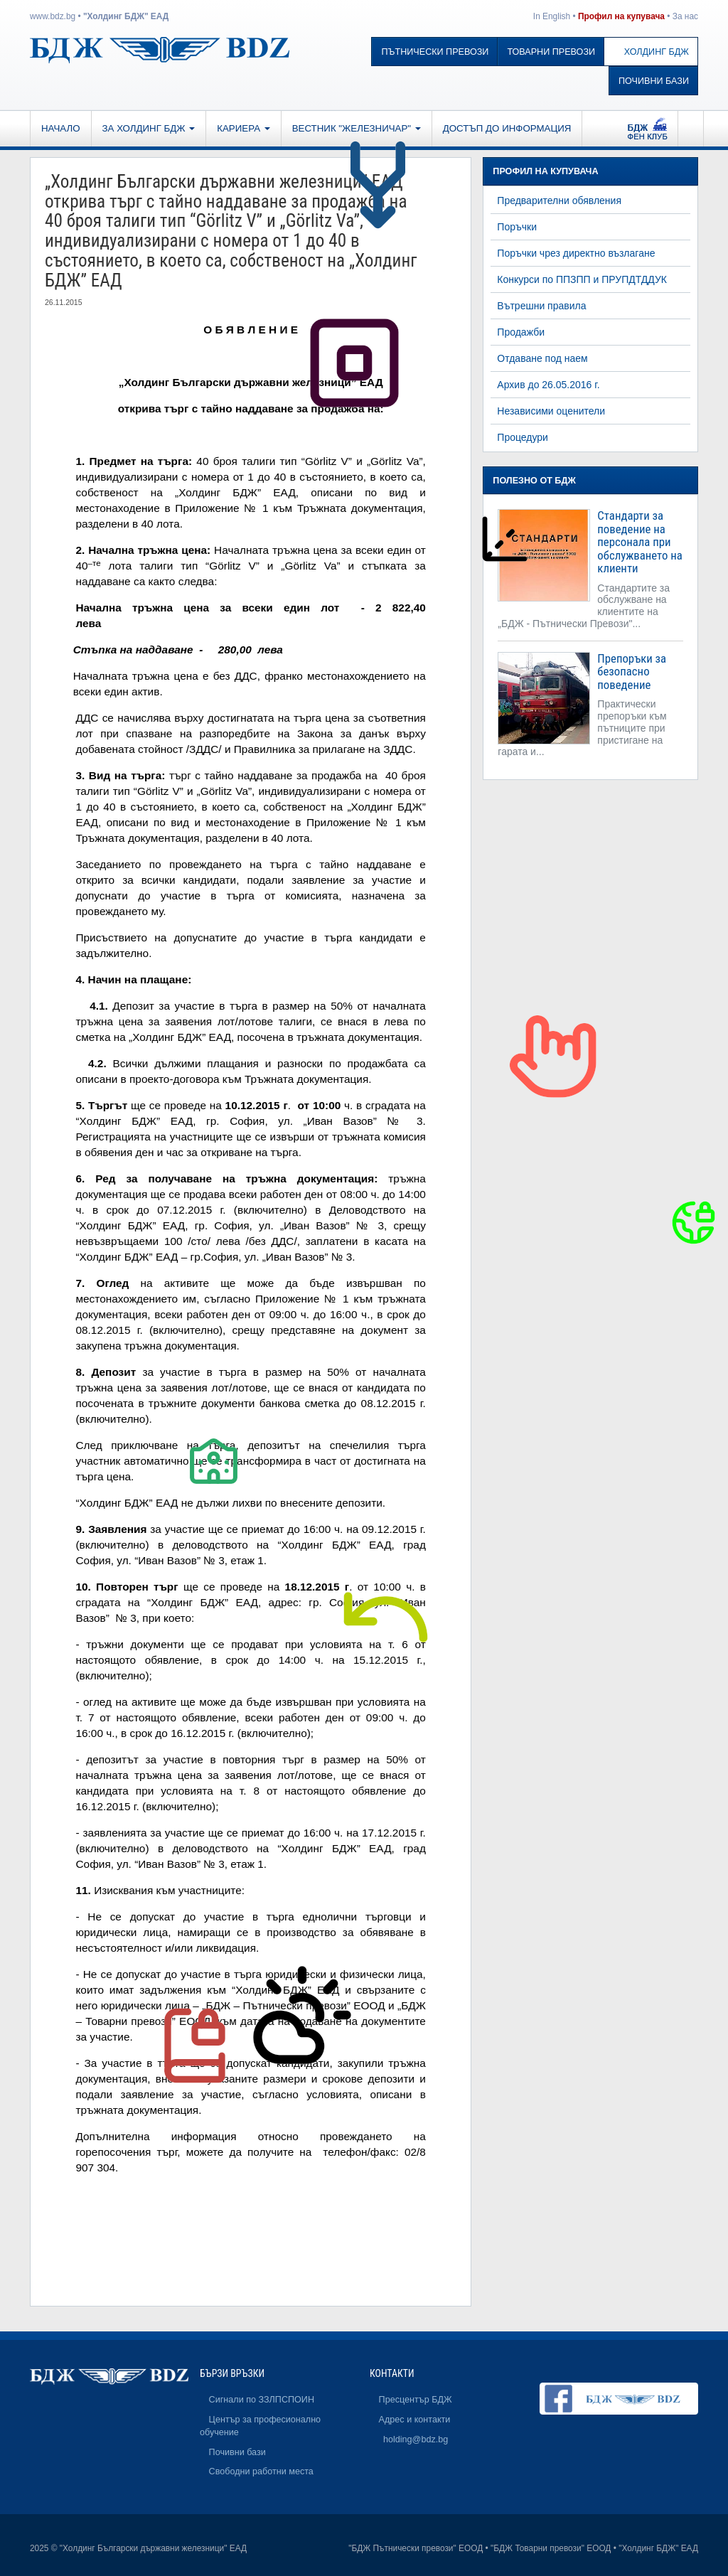  I want to click on stop media playback, so click(354, 363).